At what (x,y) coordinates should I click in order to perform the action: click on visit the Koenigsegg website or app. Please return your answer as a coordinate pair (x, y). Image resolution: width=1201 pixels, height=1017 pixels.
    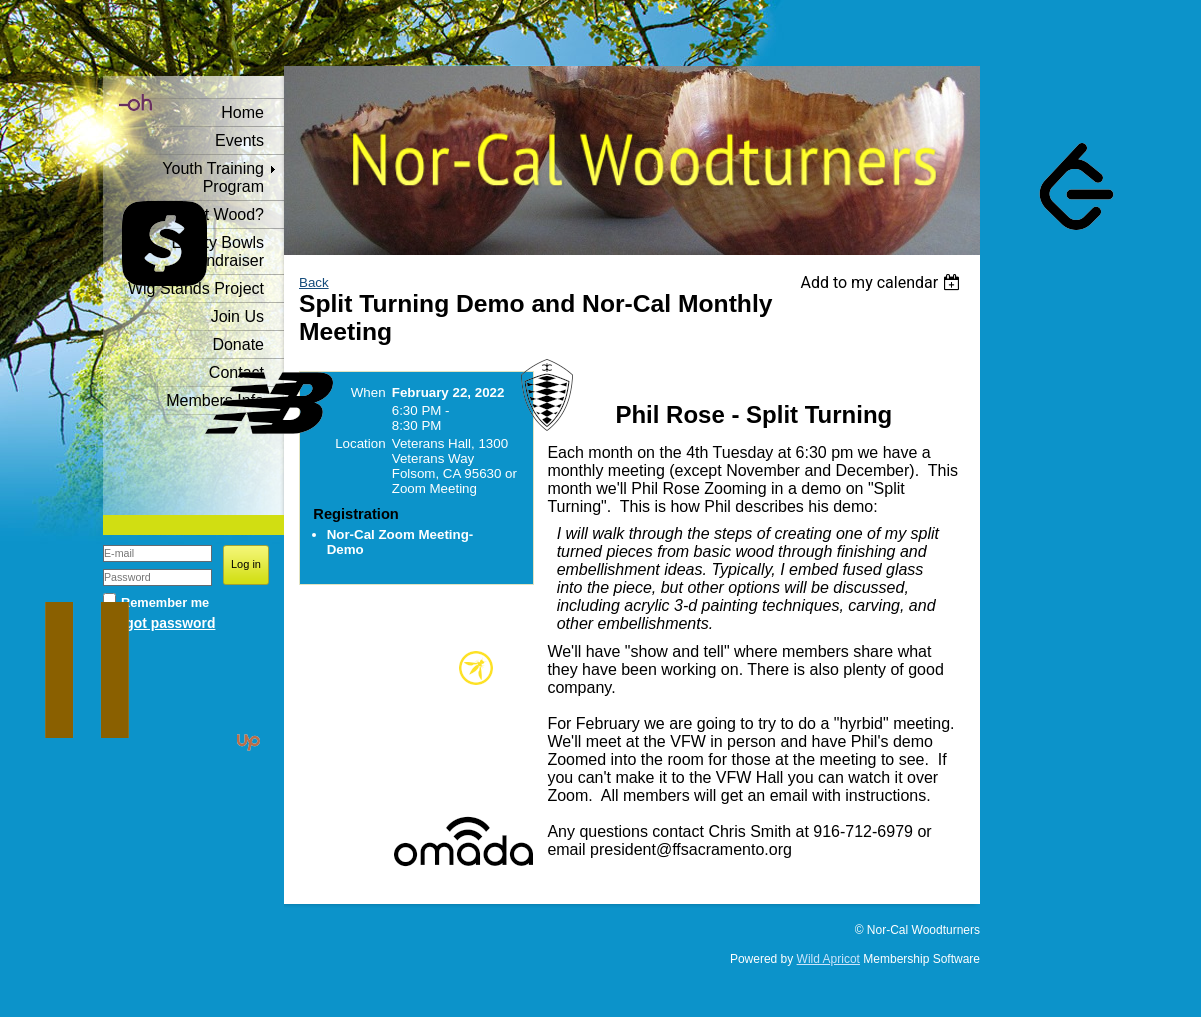
    Looking at the image, I should click on (547, 395).